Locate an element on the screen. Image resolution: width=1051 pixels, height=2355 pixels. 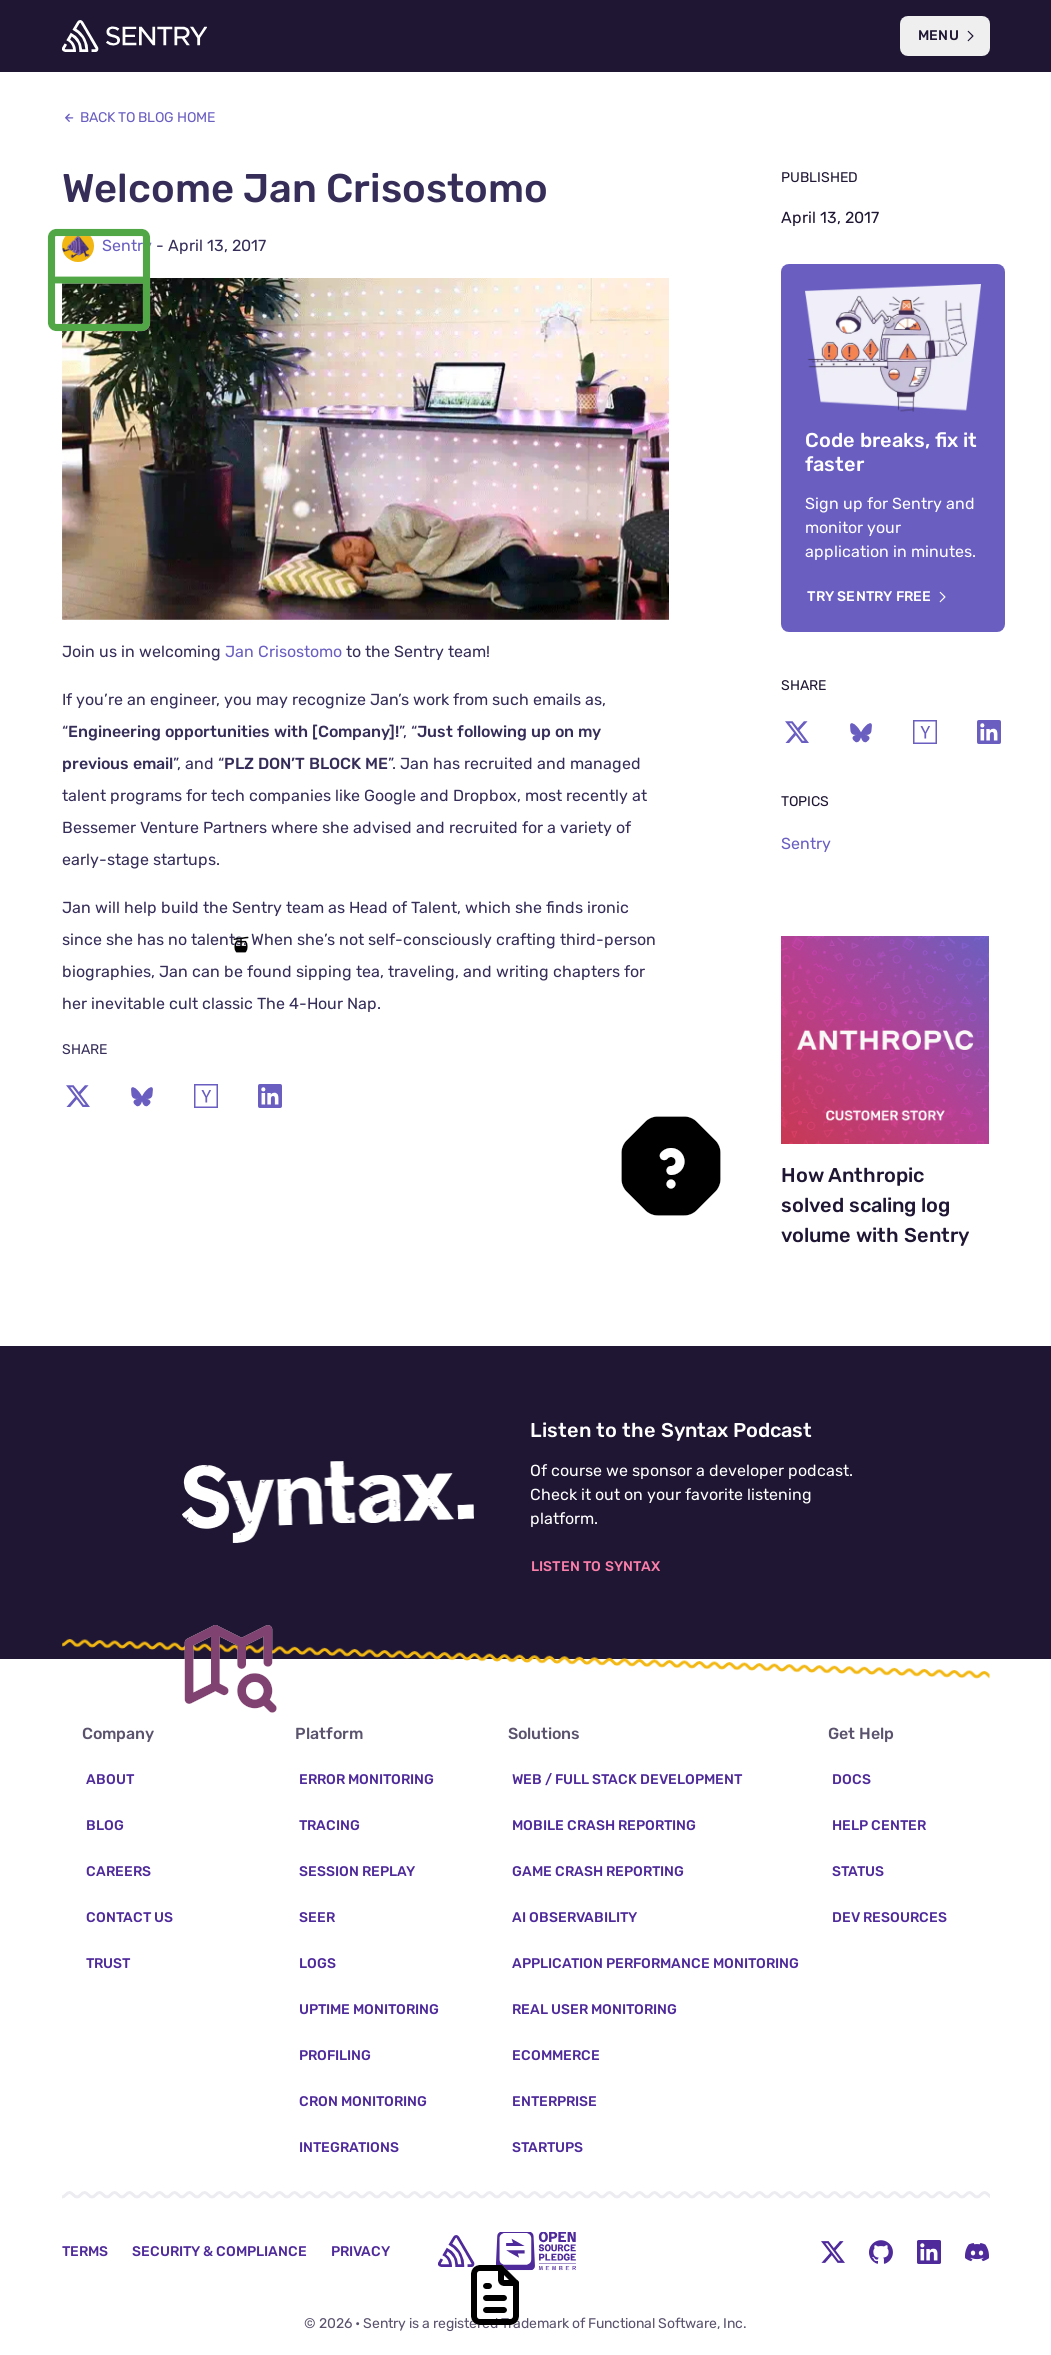
split view into top and bottom panels is located at coordinates (99, 280).